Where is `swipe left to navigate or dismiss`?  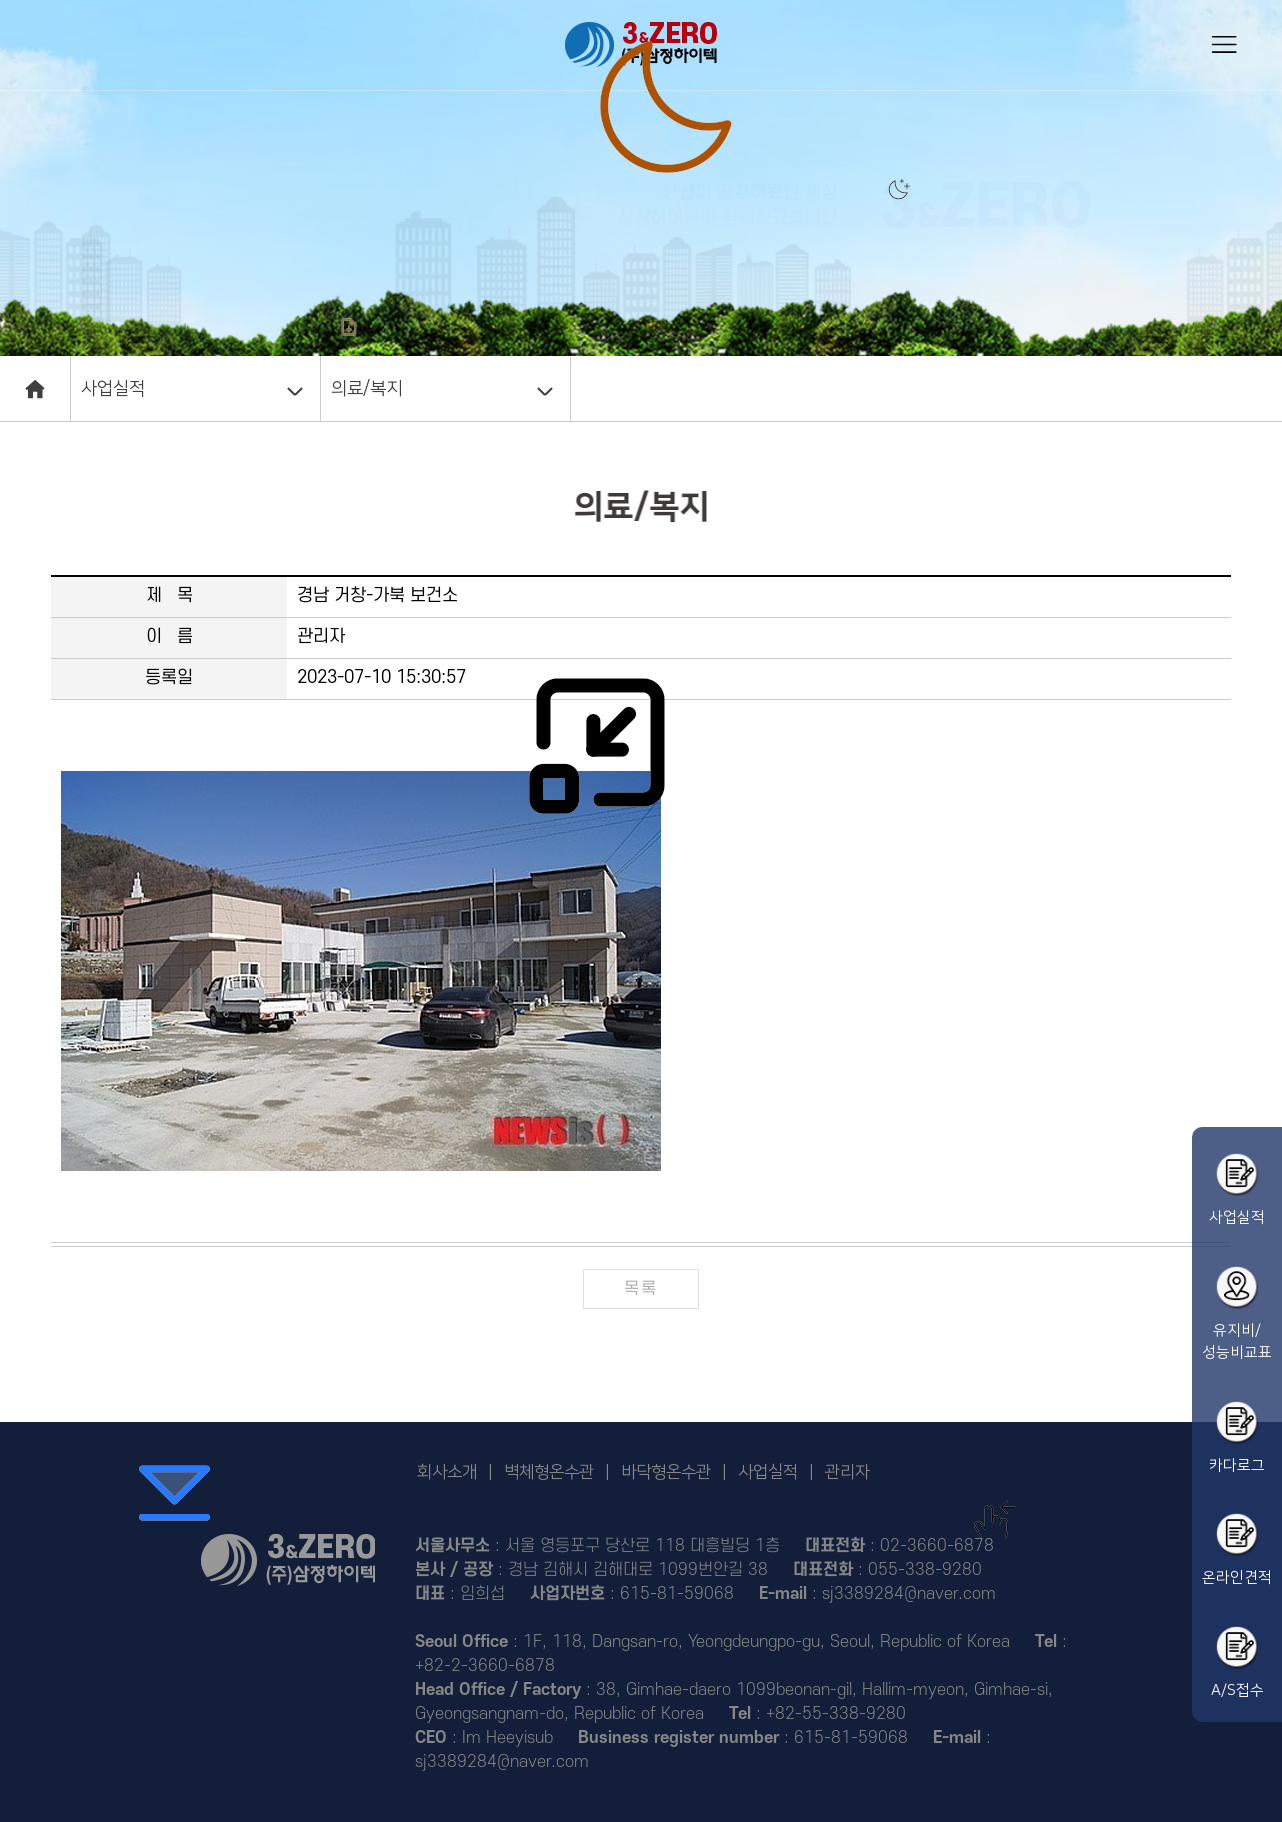 swipe left to navigate or dismiss is located at coordinates (992, 1520).